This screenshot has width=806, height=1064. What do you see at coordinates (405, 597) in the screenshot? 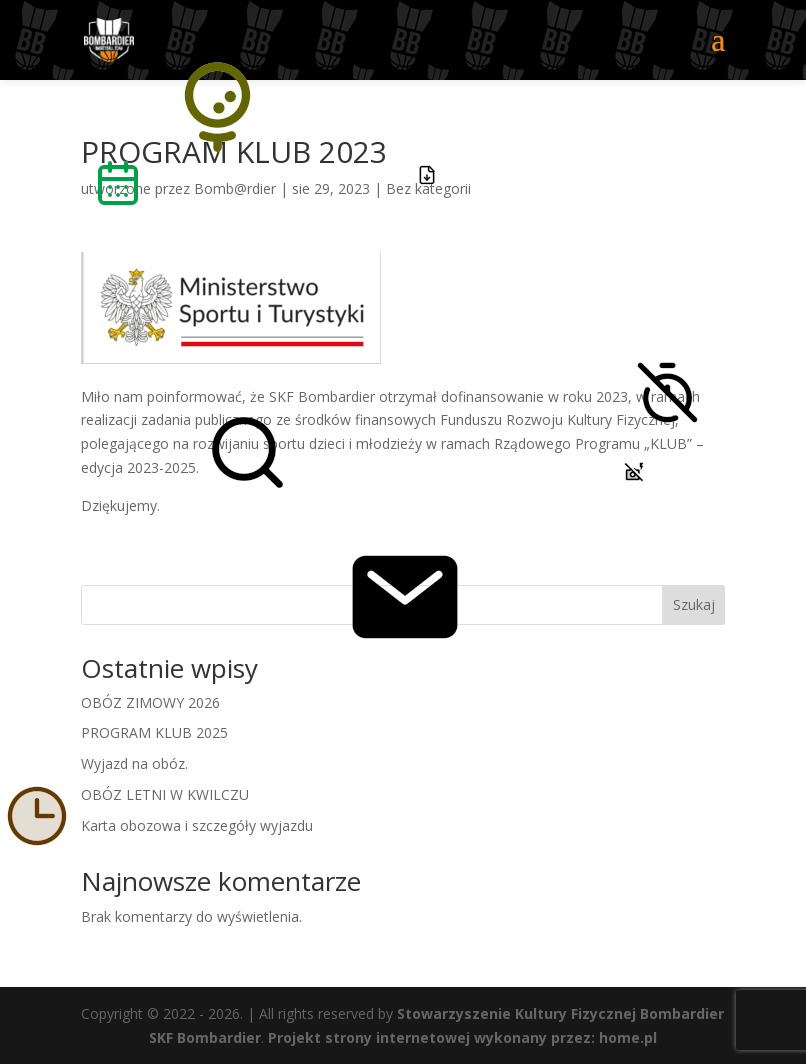
I see `open your email inbox` at bounding box center [405, 597].